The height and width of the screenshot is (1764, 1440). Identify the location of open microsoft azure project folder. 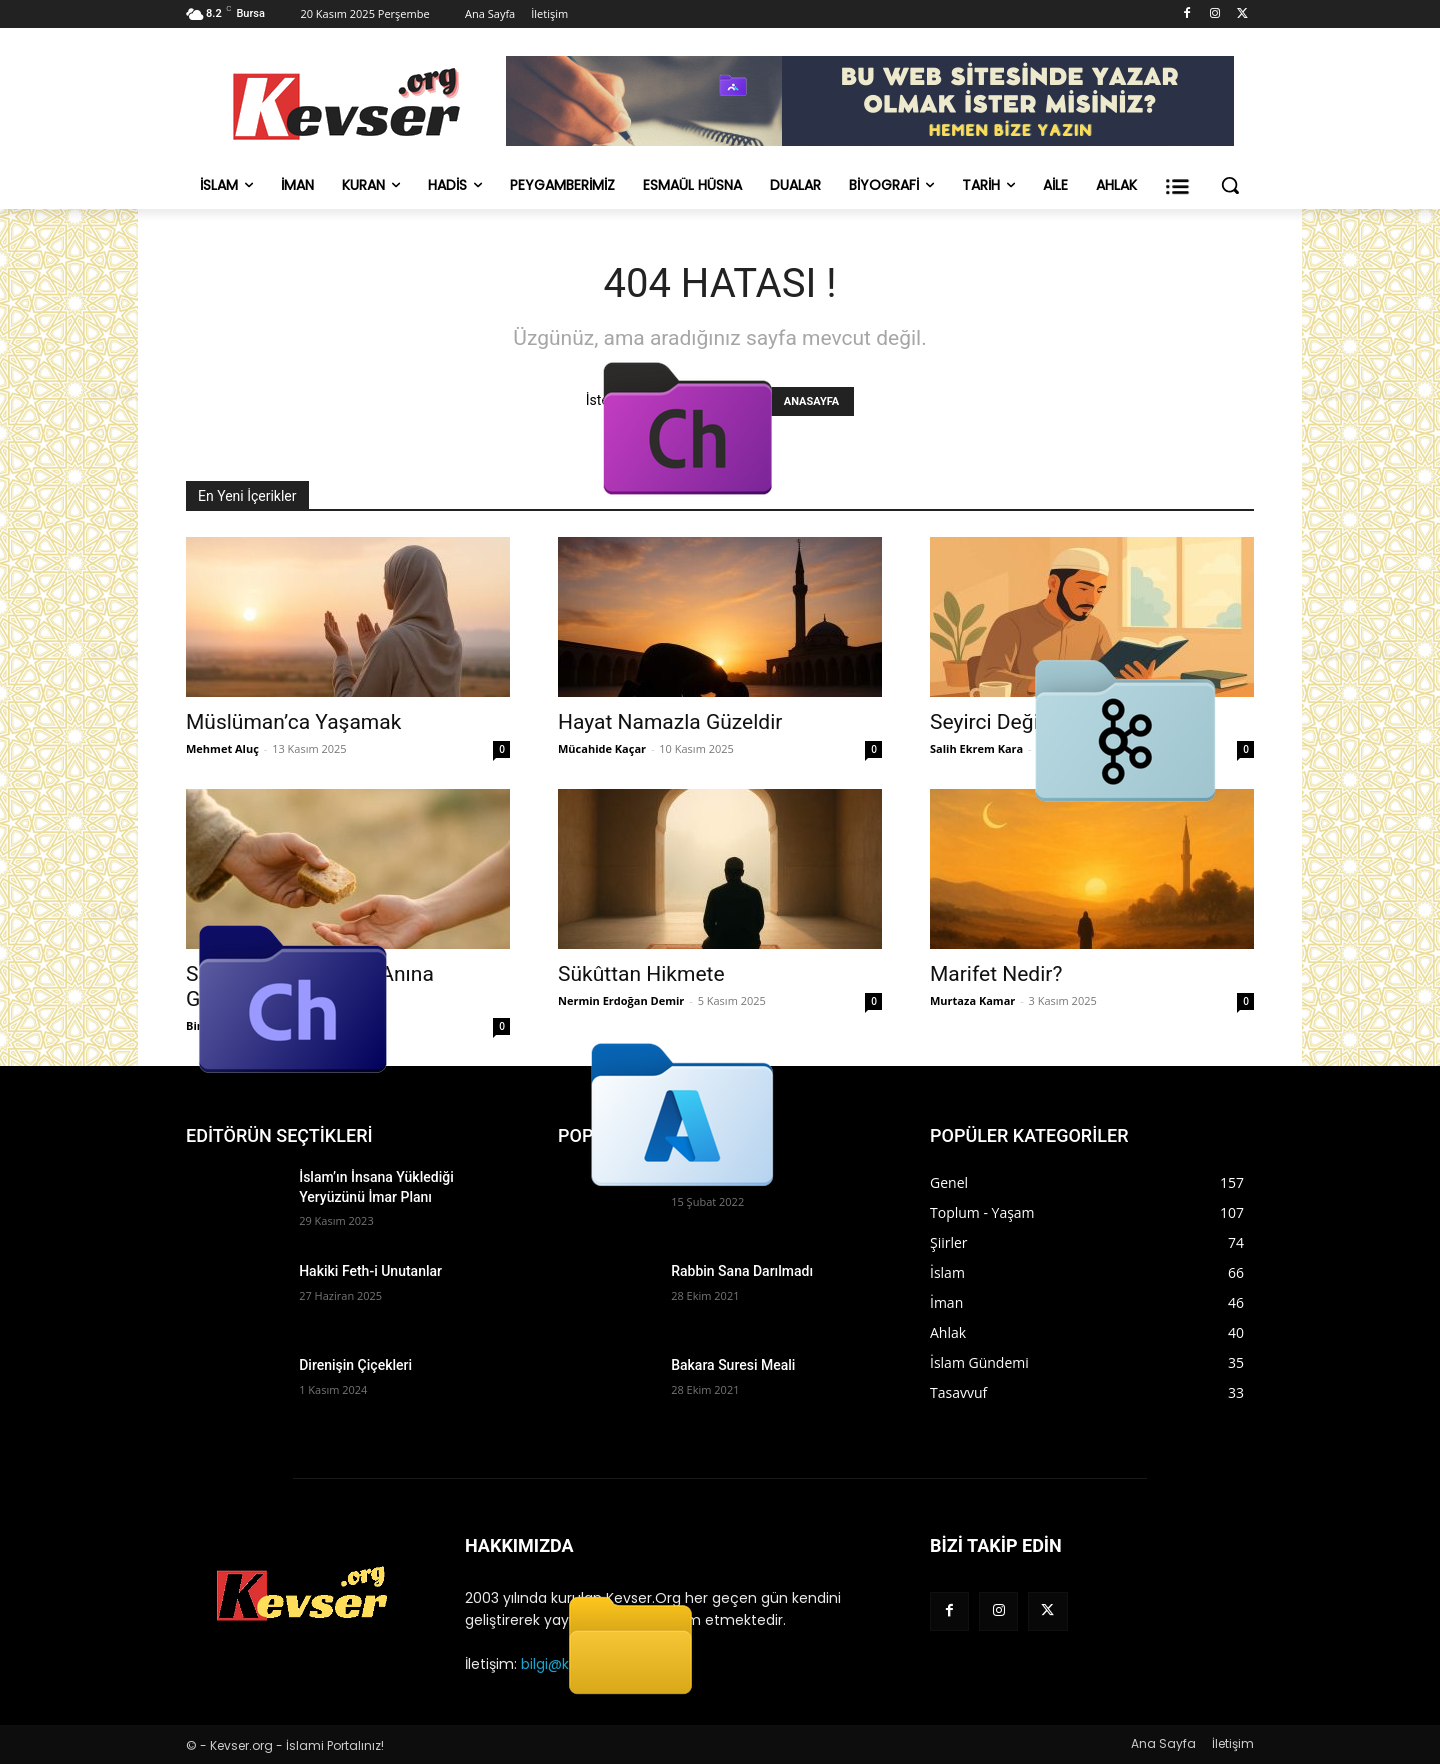
(681, 1119).